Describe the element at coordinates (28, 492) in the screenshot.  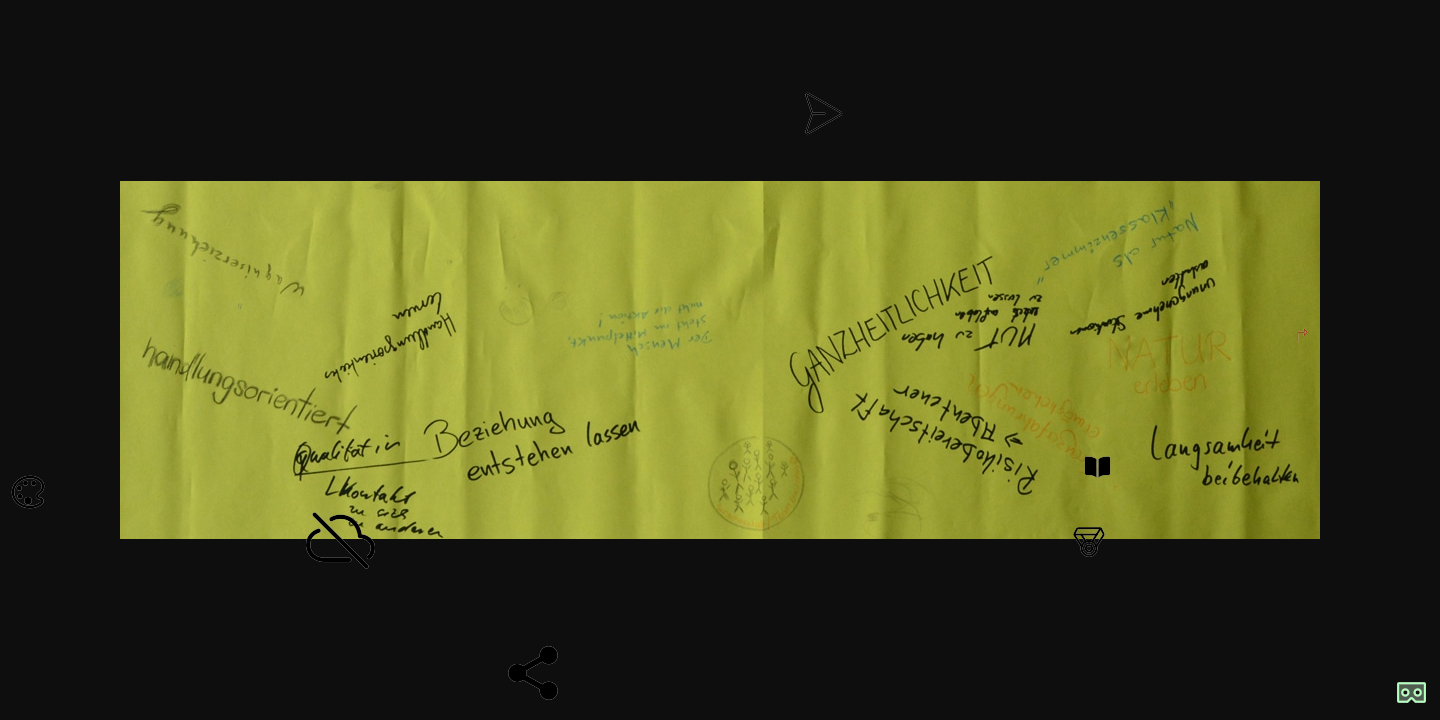
I see `customize color or theme settings` at that location.